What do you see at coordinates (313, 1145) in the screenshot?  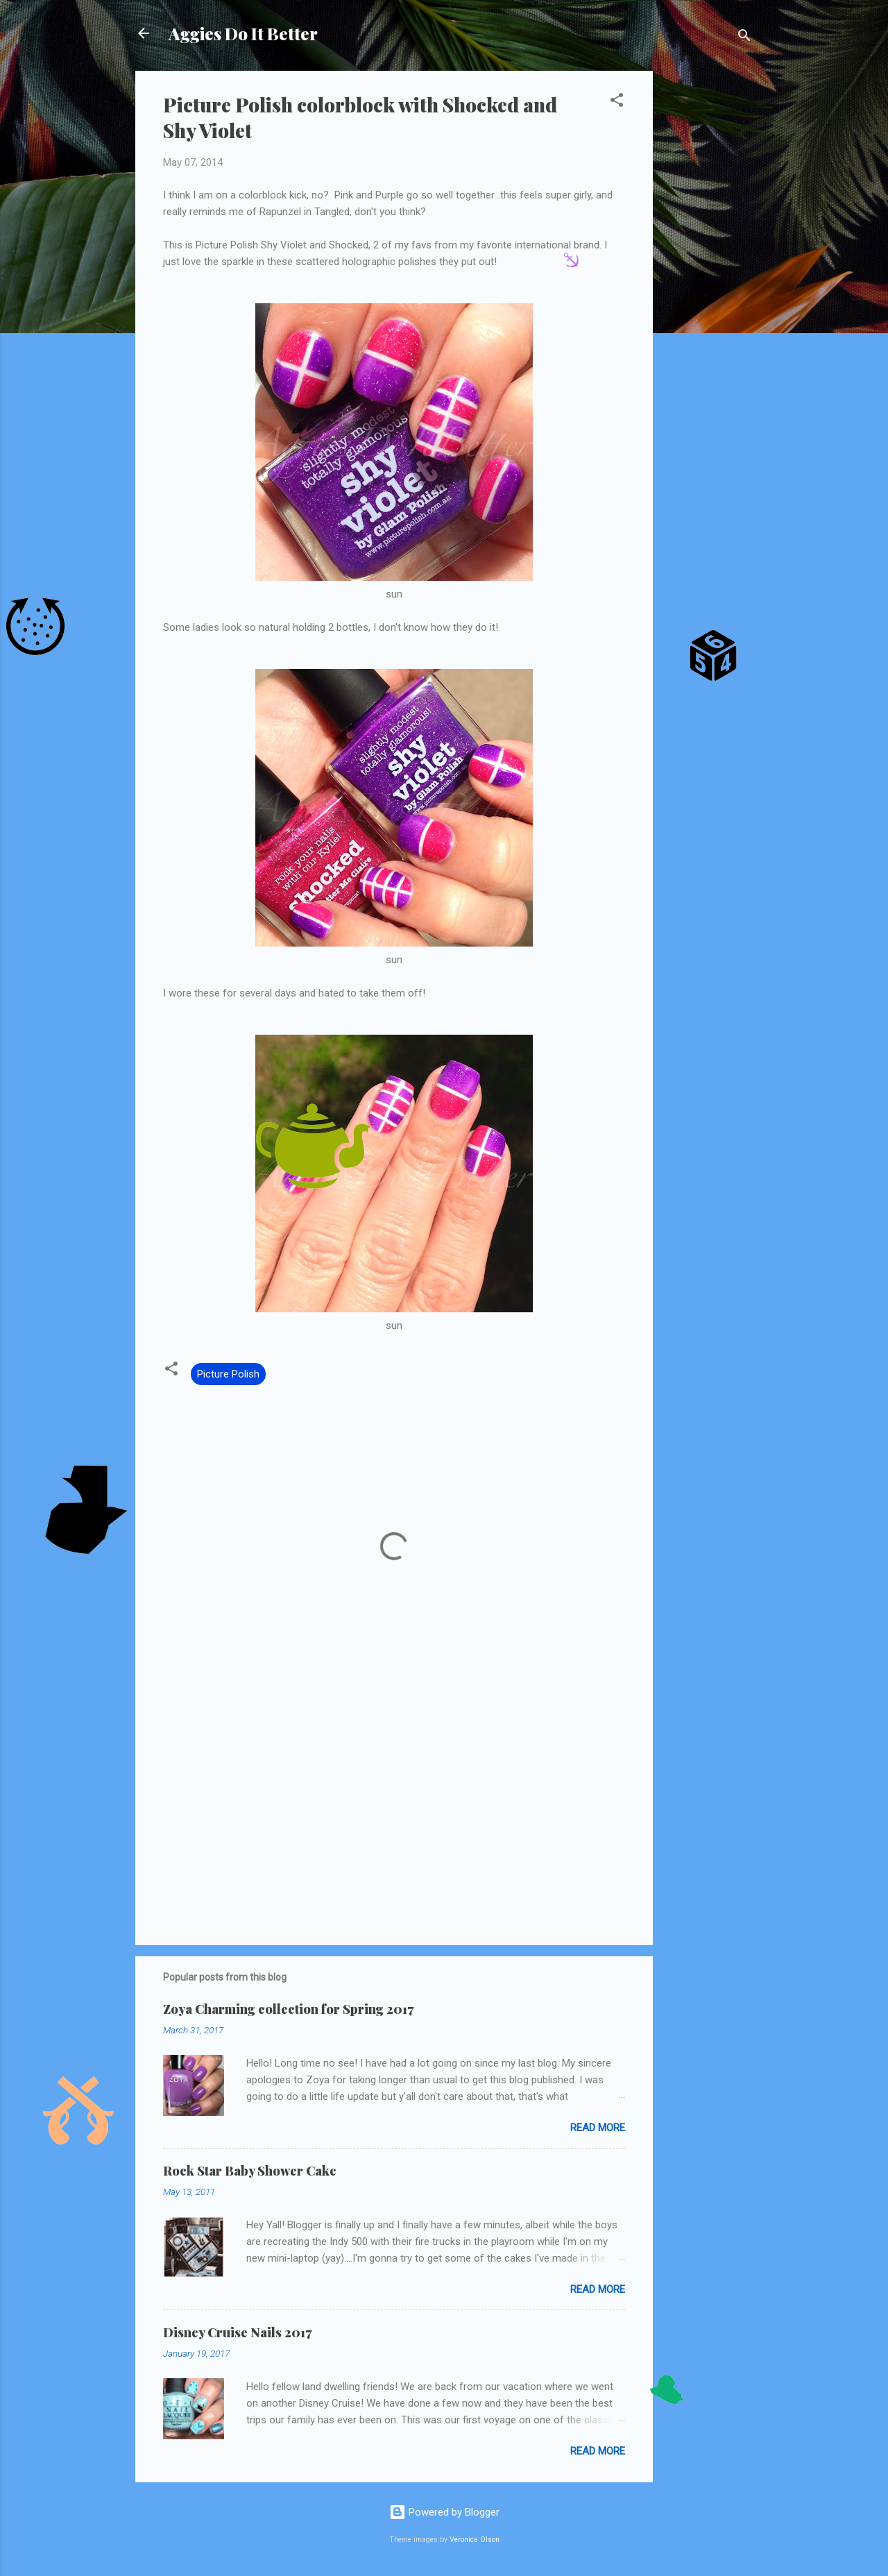 I see `access tea or beverage-related features` at bounding box center [313, 1145].